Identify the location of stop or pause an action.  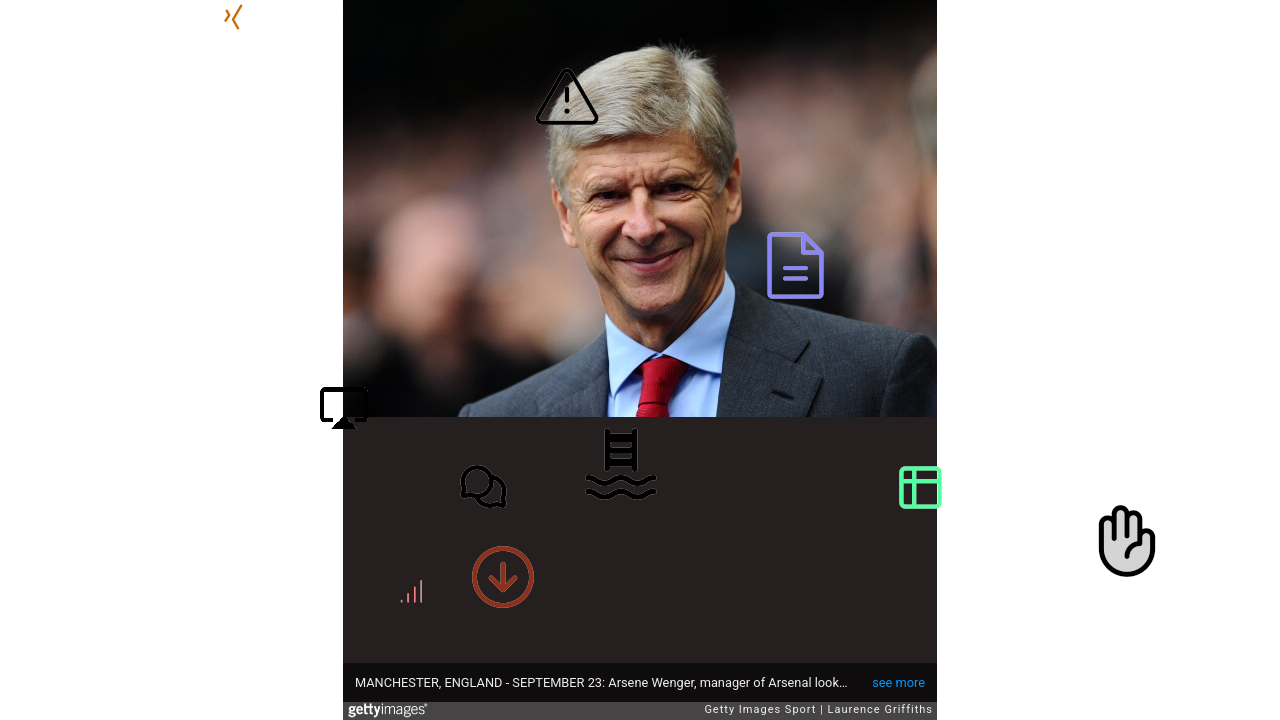
(1127, 541).